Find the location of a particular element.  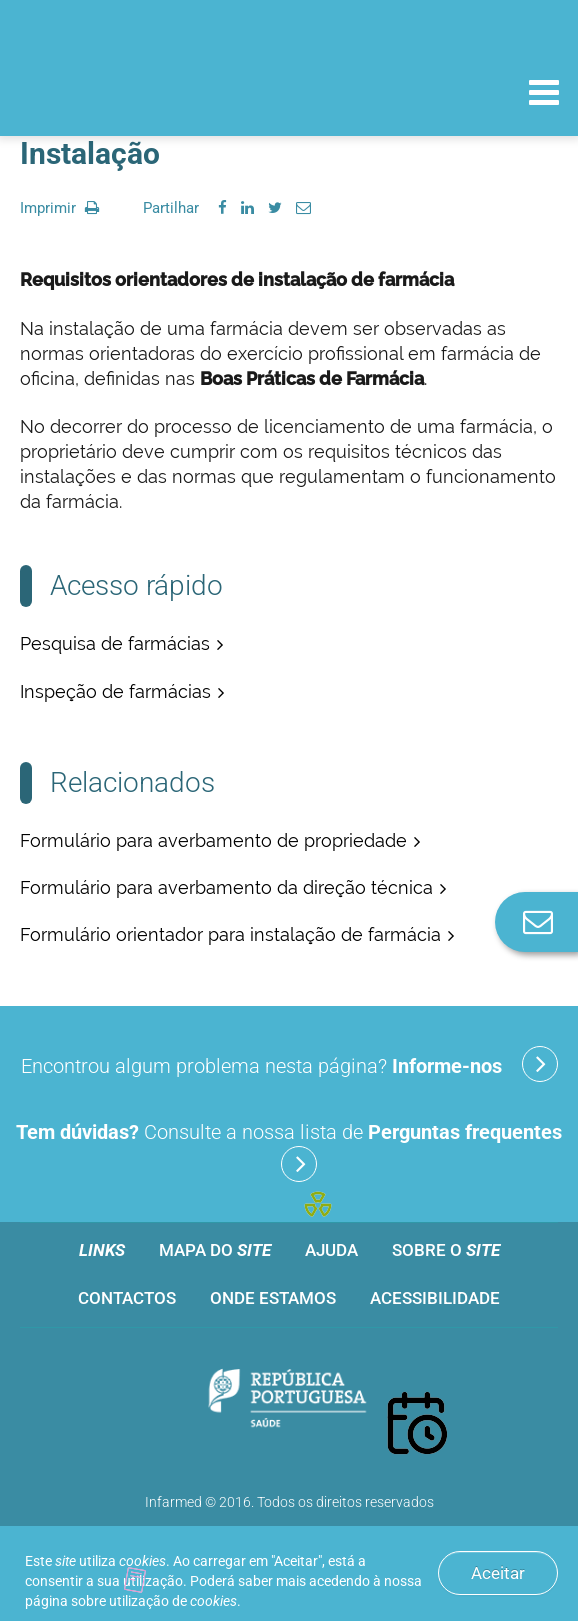

indicates hazardous or radioactive content warning is located at coordinates (318, 1205).